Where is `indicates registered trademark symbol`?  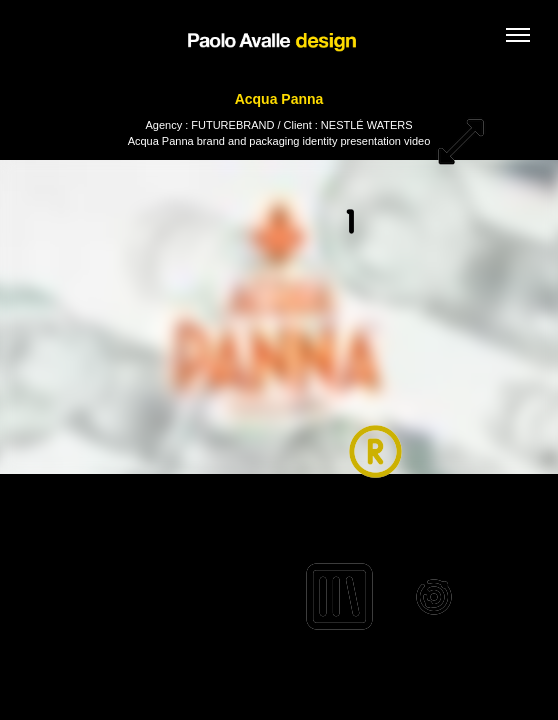 indicates registered trademark symbol is located at coordinates (375, 451).